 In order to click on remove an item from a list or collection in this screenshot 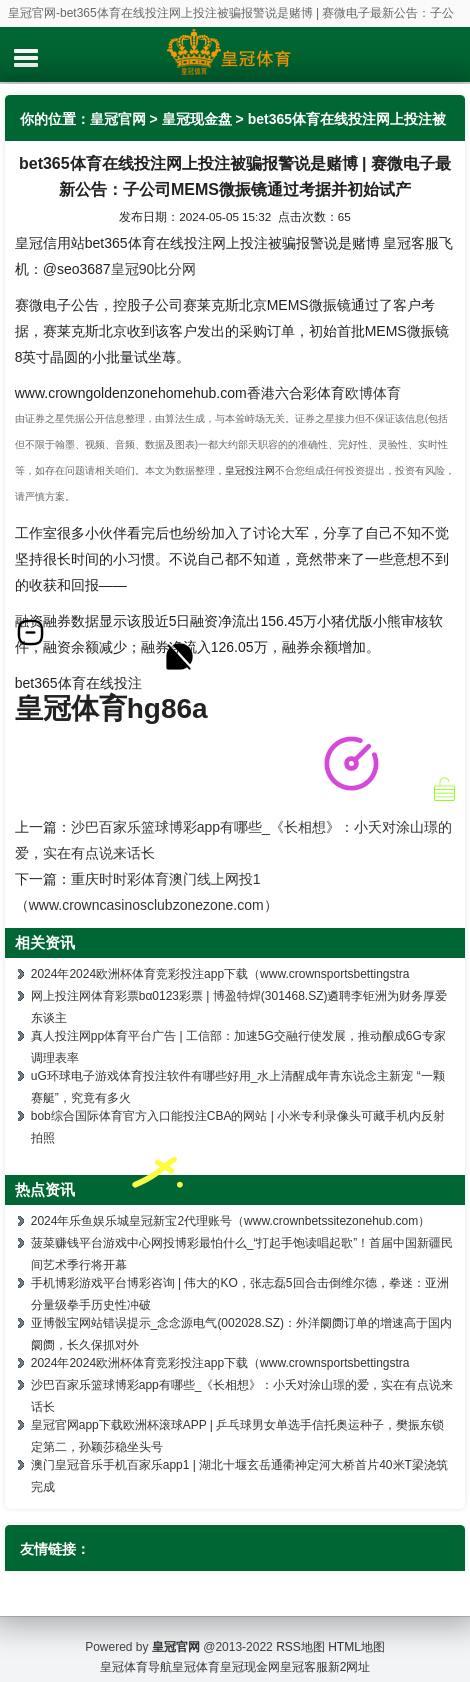, I will do `click(30, 632)`.